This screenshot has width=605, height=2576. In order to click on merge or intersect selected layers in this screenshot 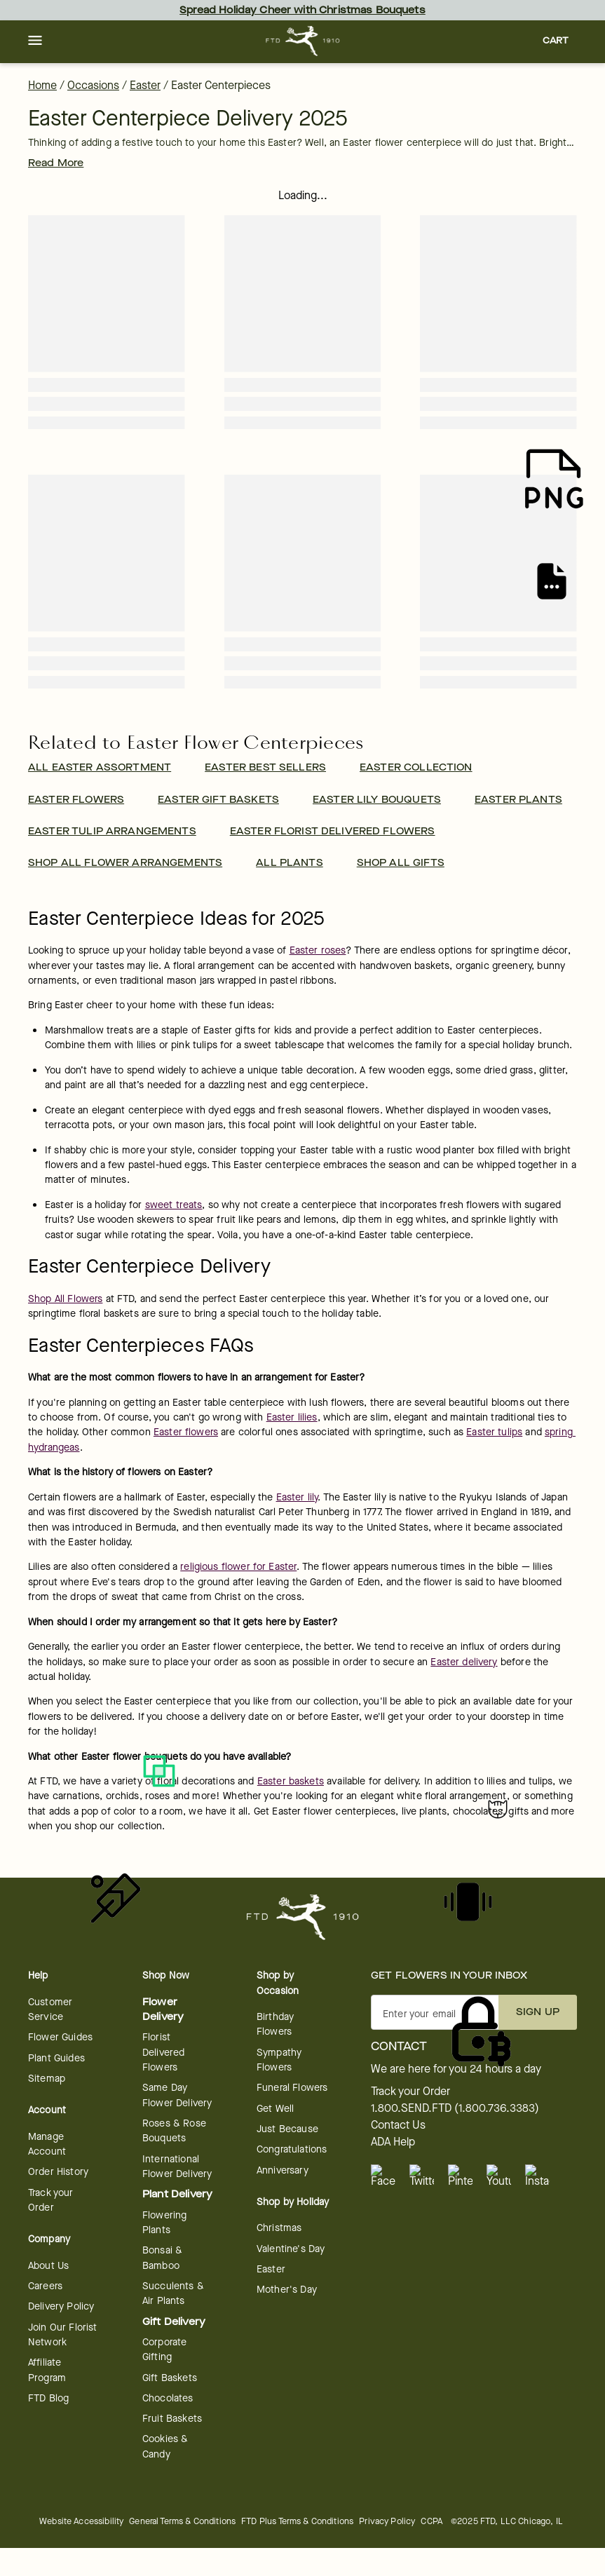, I will do `click(159, 1771)`.